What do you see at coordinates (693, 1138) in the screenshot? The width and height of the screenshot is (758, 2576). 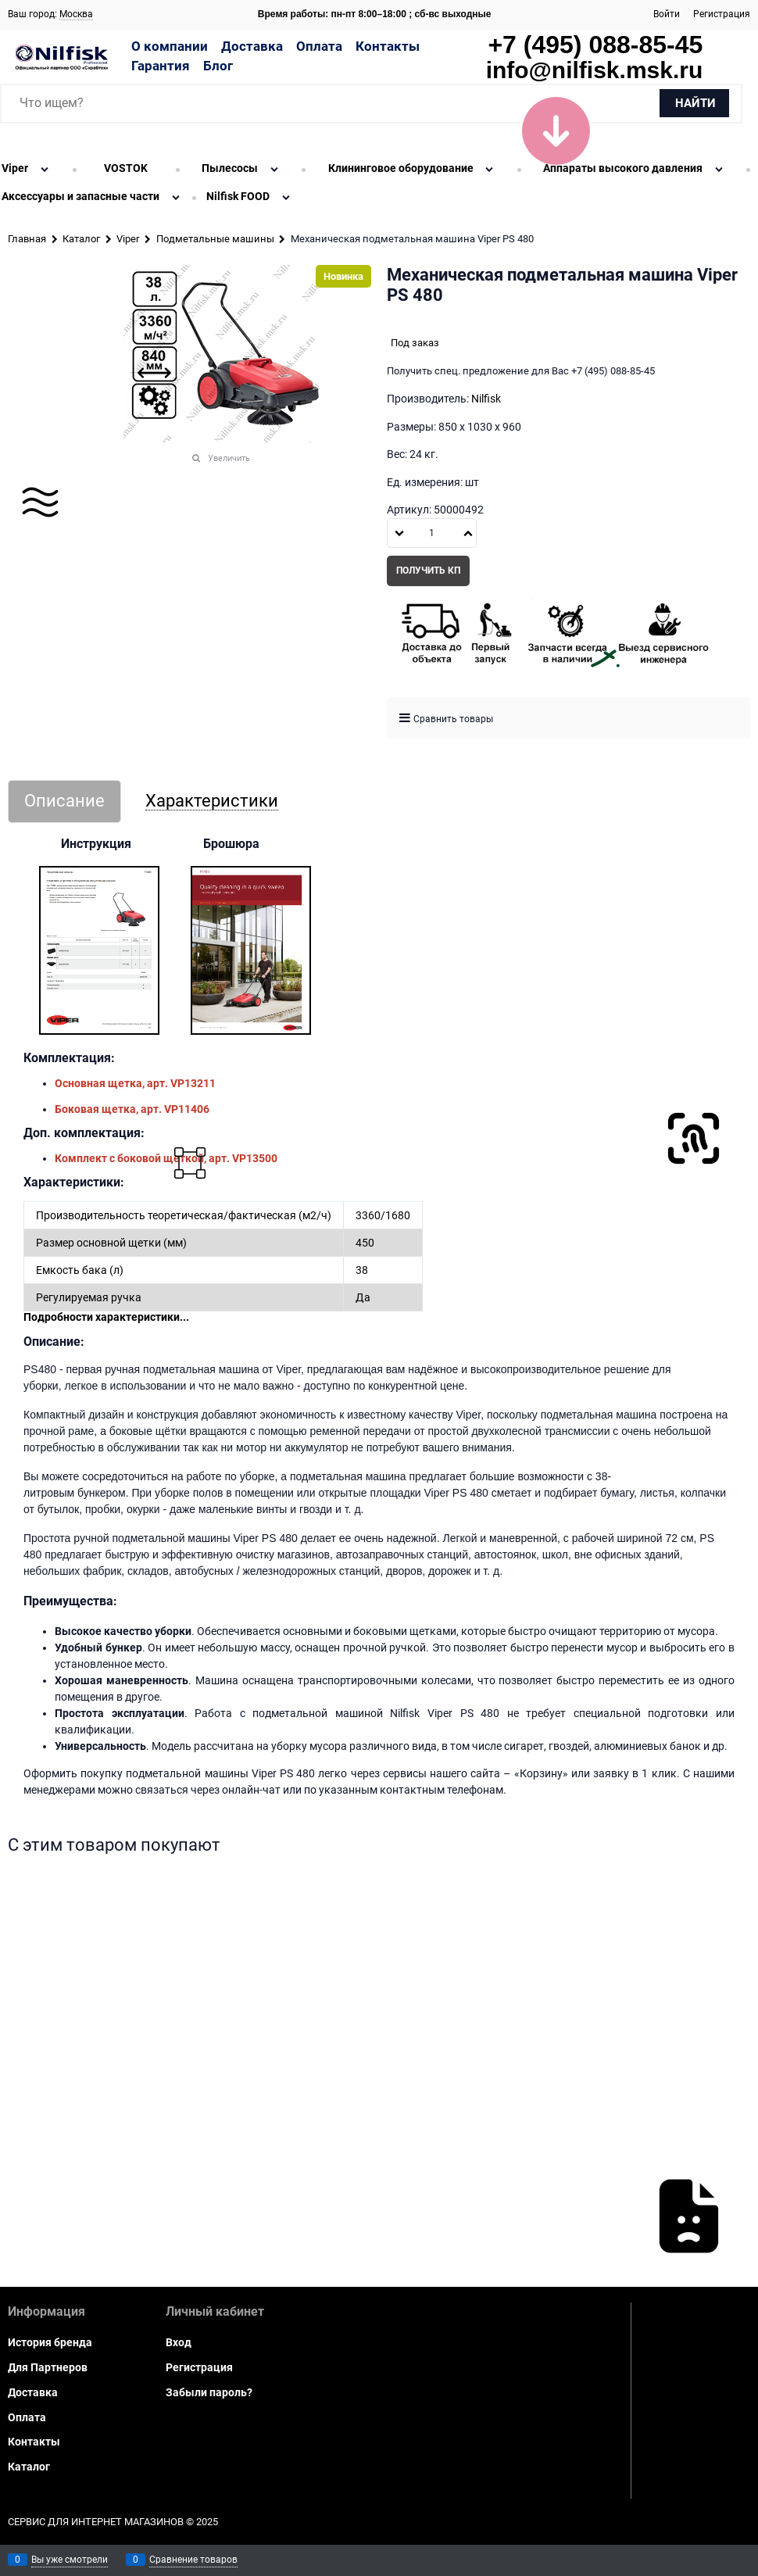 I see `authenticate with fingerprint` at bounding box center [693, 1138].